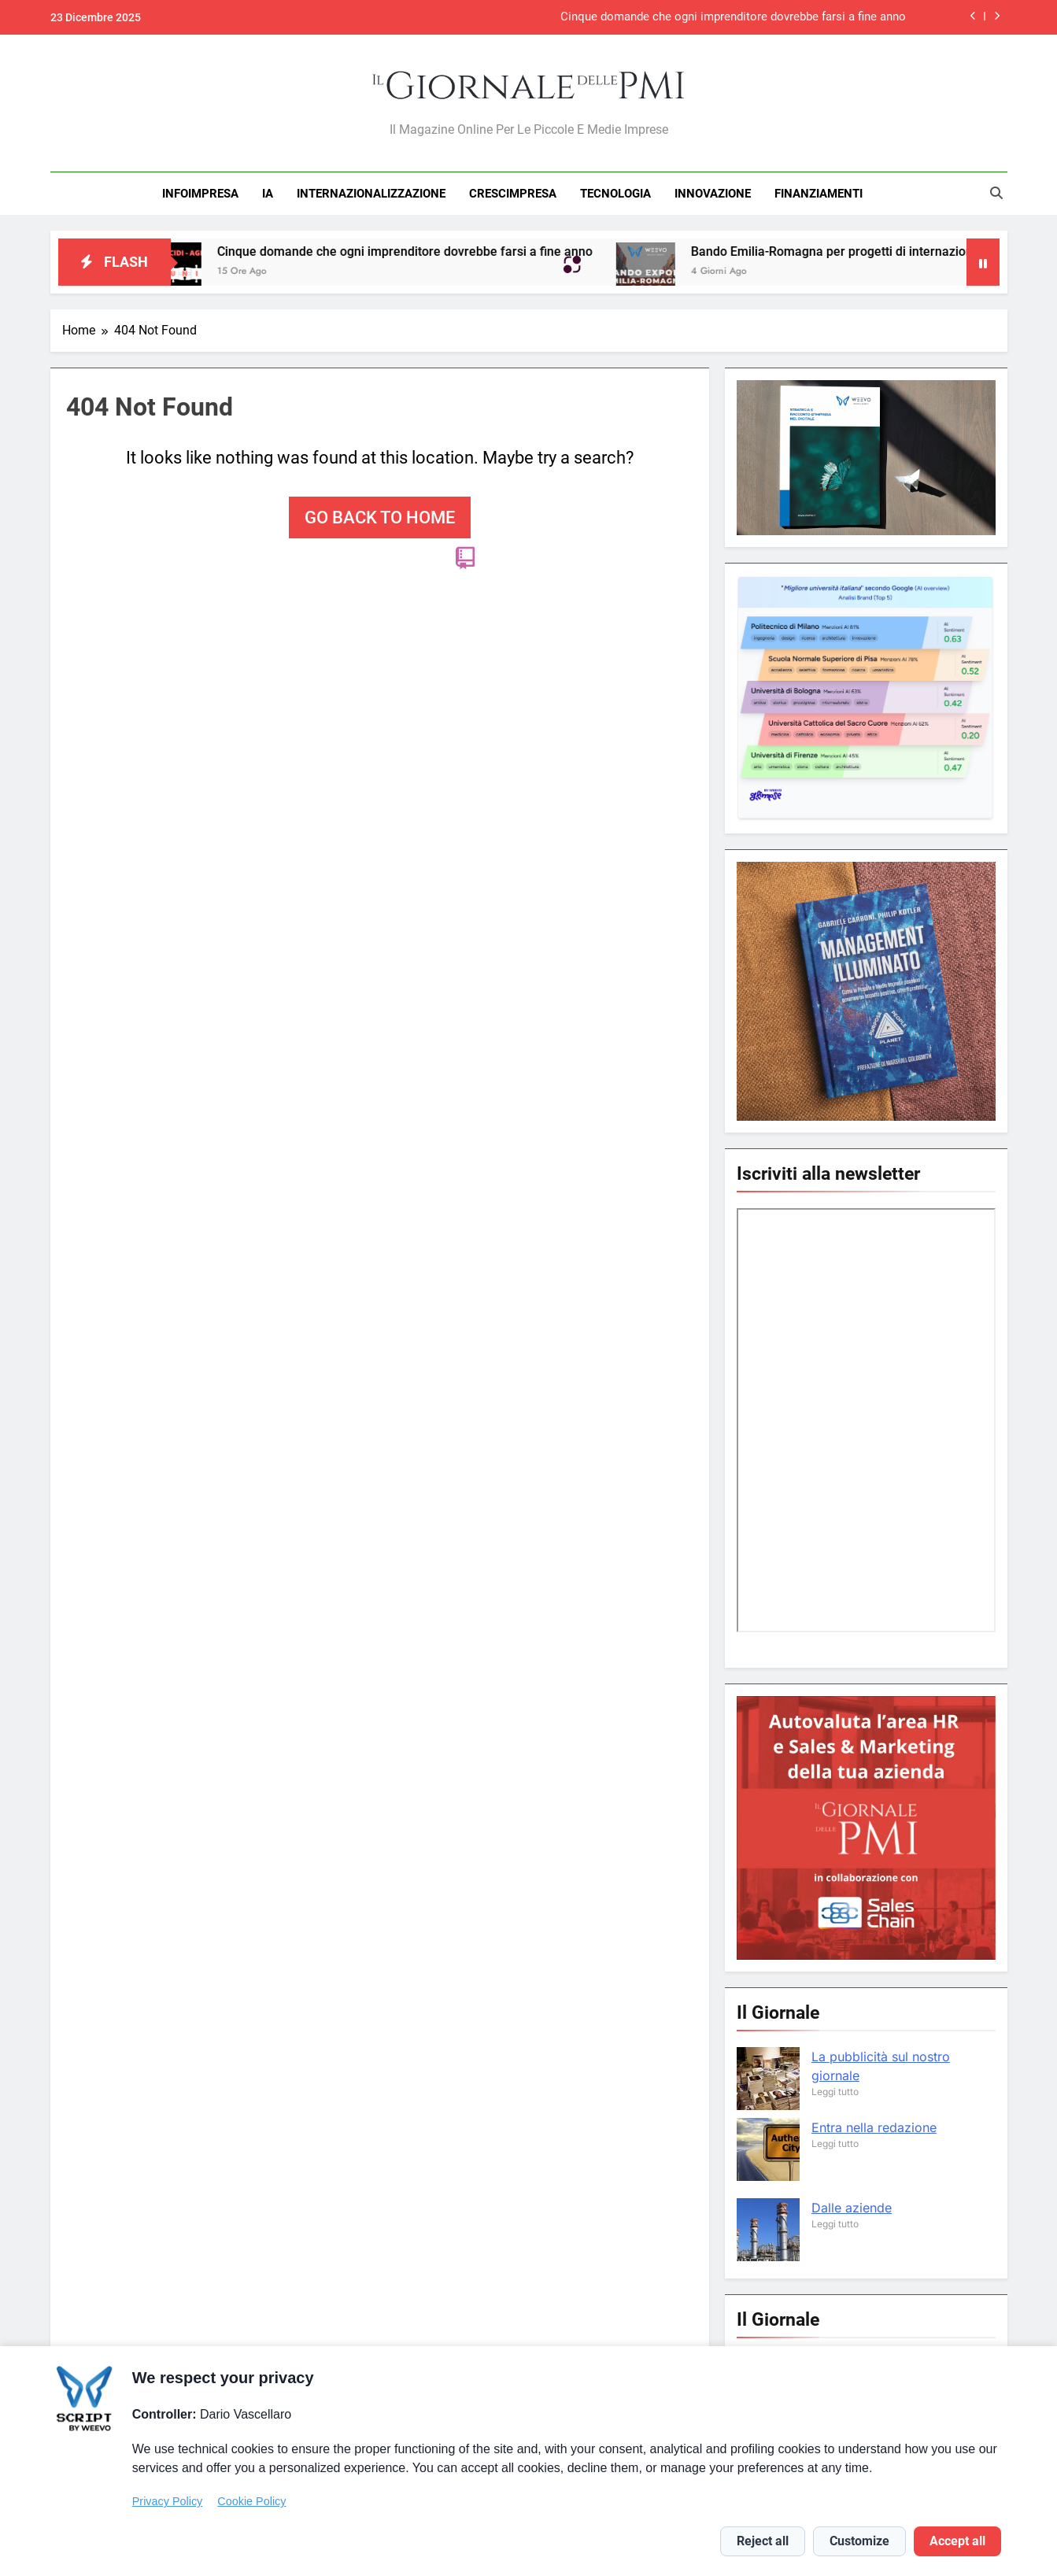  I want to click on exchange or swap between two items, so click(572, 264).